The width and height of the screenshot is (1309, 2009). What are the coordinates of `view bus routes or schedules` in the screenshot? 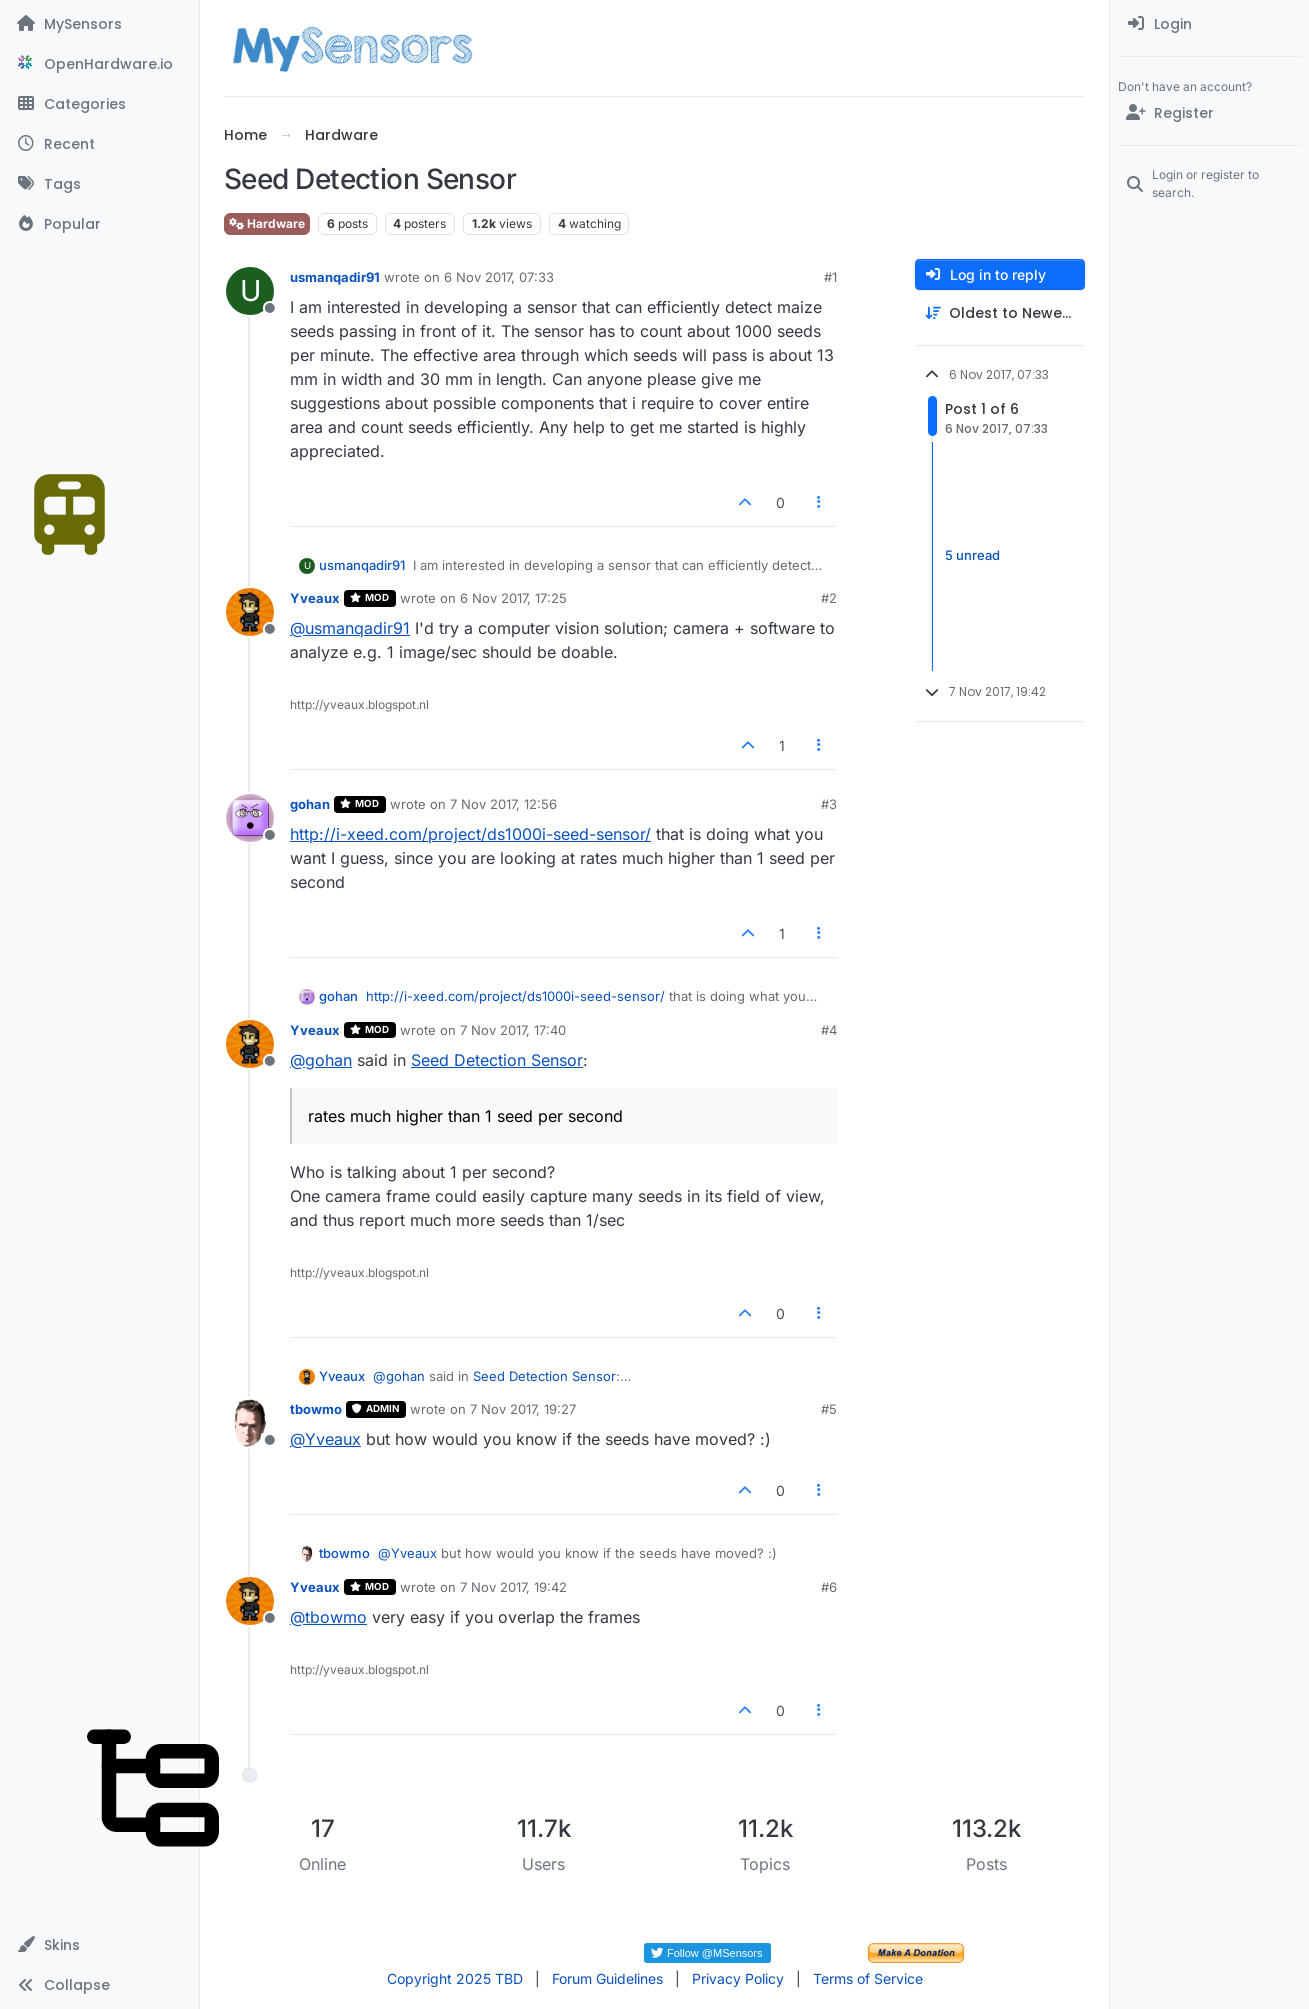 It's located at (69, 514).